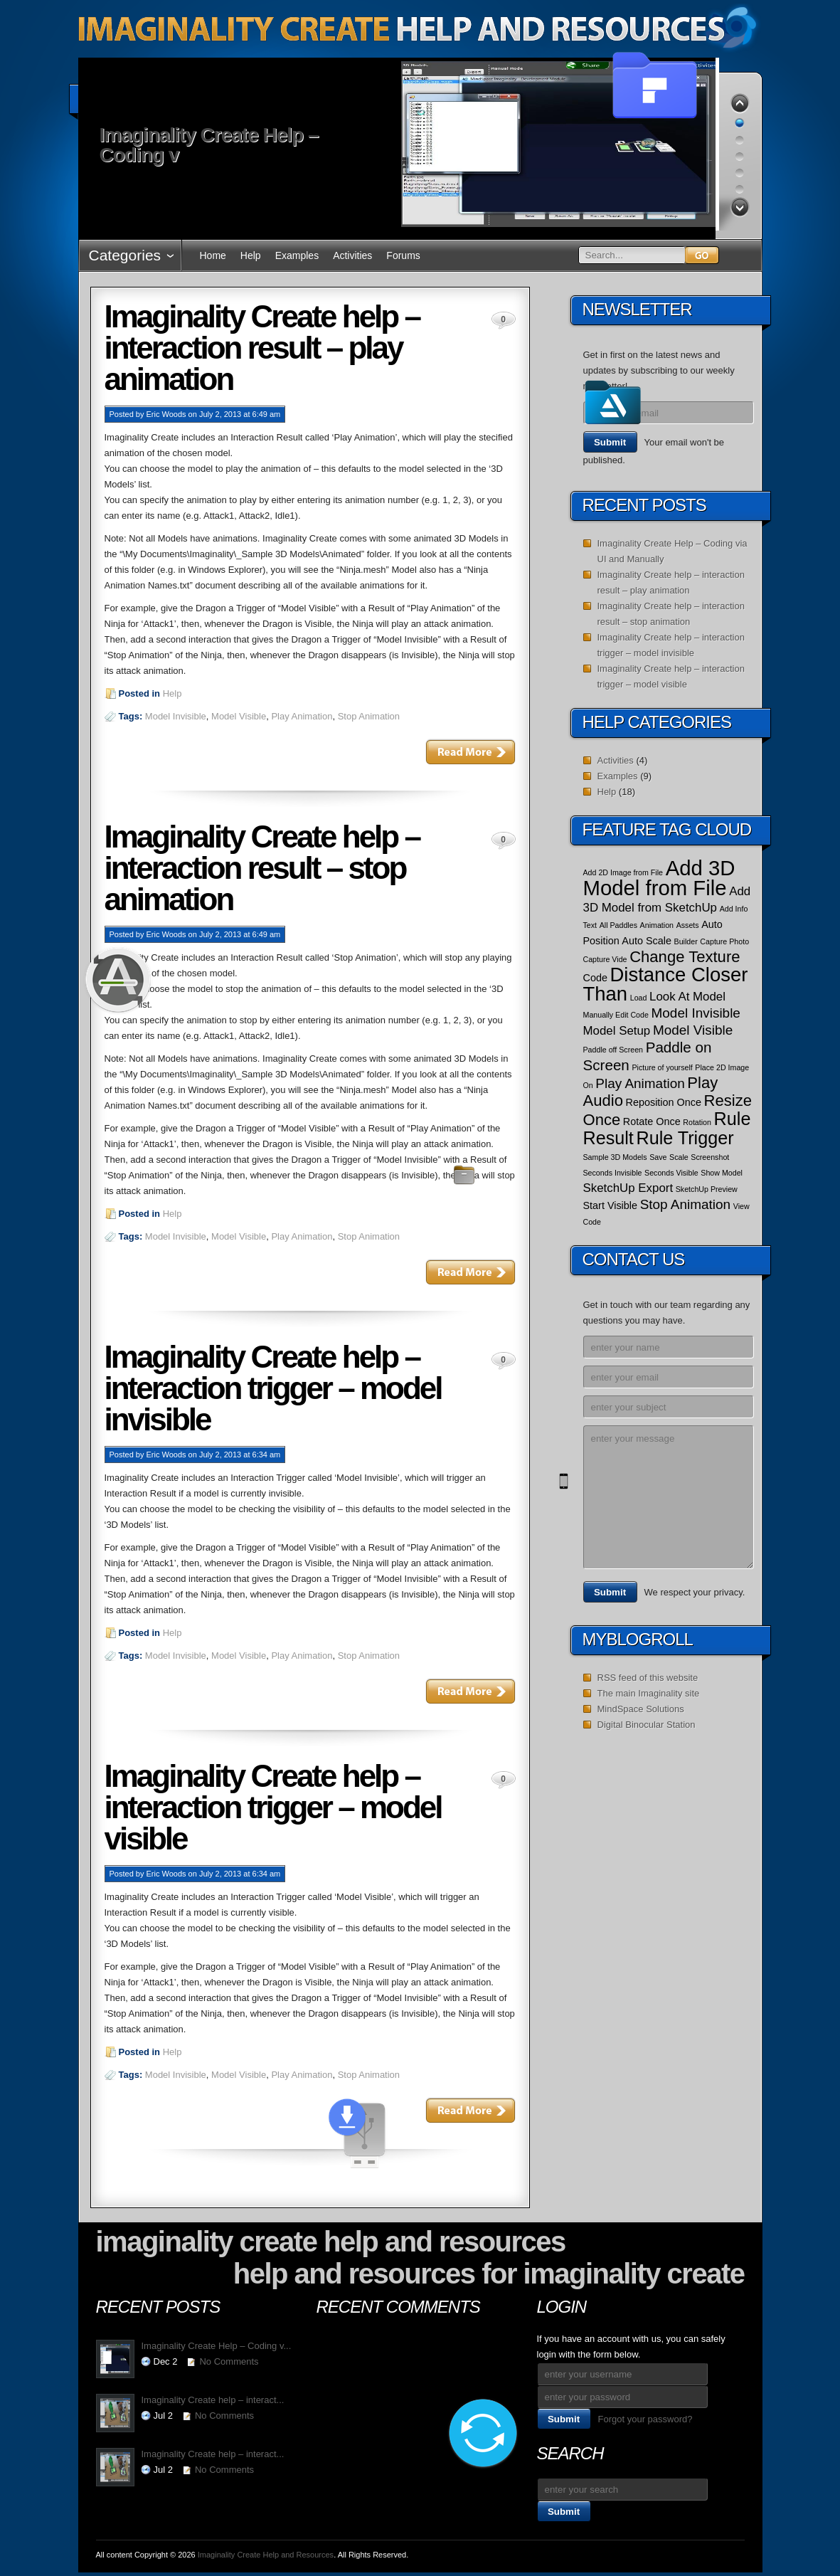  Describe the element at coordinates (563, 1481) in the screenshot. I see `iPod Touch device in sidebar navigation` at that location.